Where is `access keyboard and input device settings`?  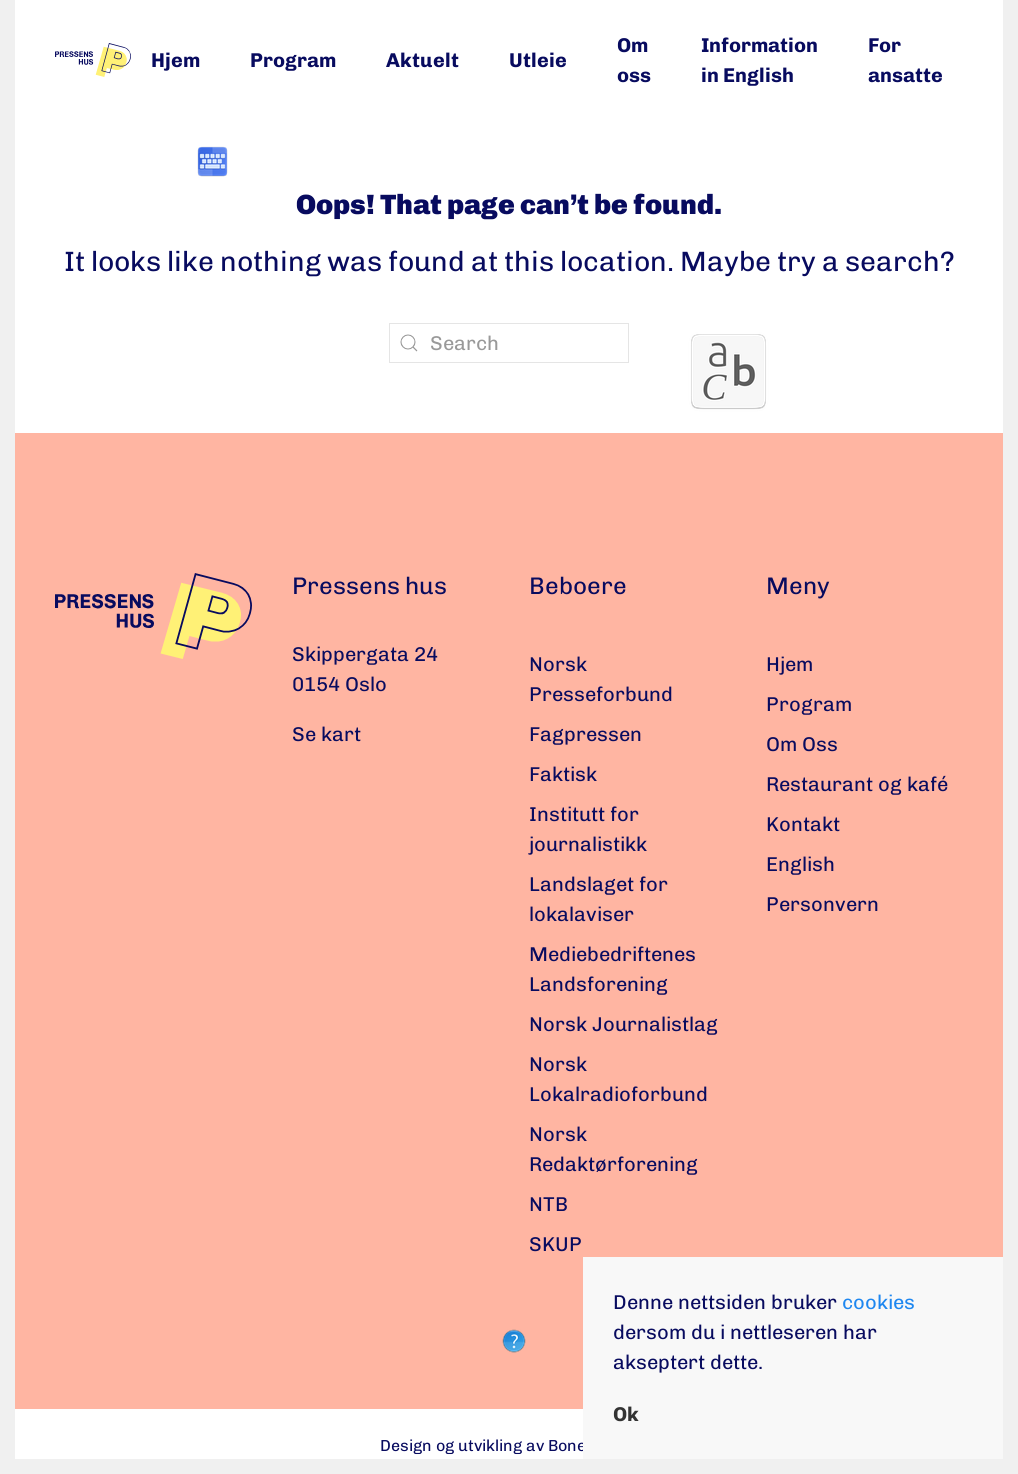
access keyboard and input device settings is located at coordinates (212, 161).